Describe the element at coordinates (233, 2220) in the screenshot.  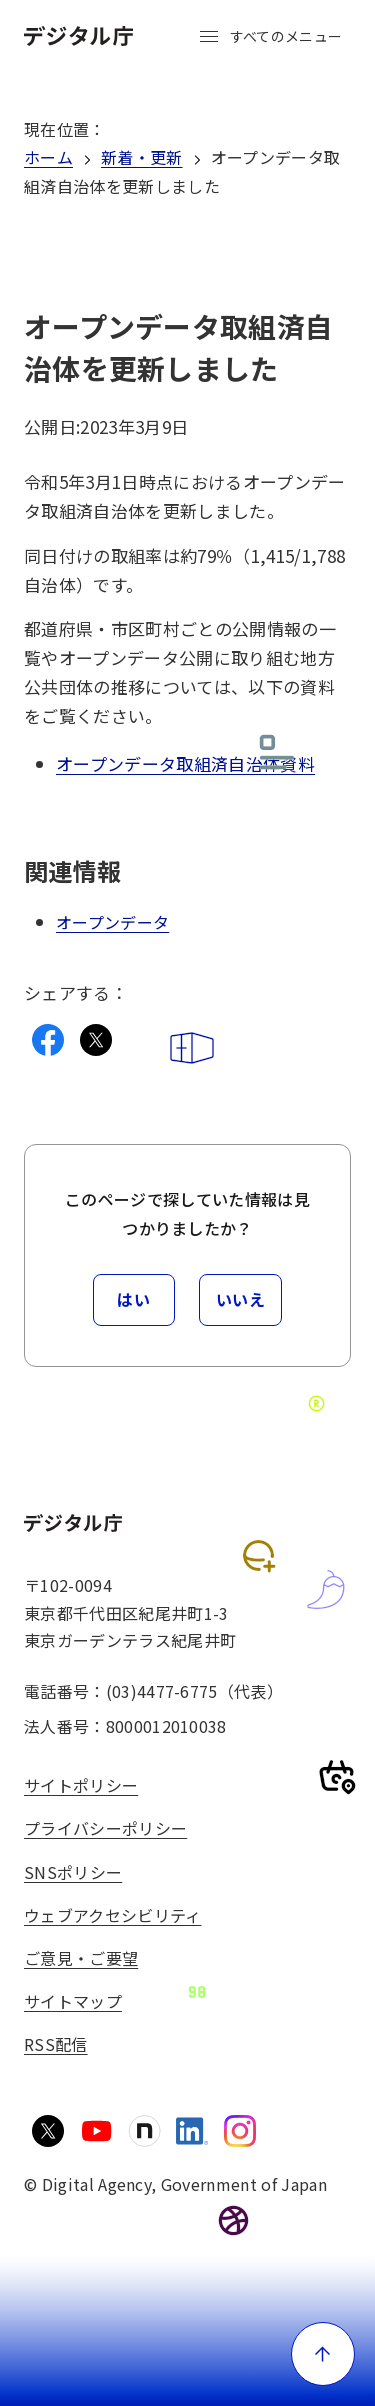
I see `view dribbble profile or portfolio` at that location.